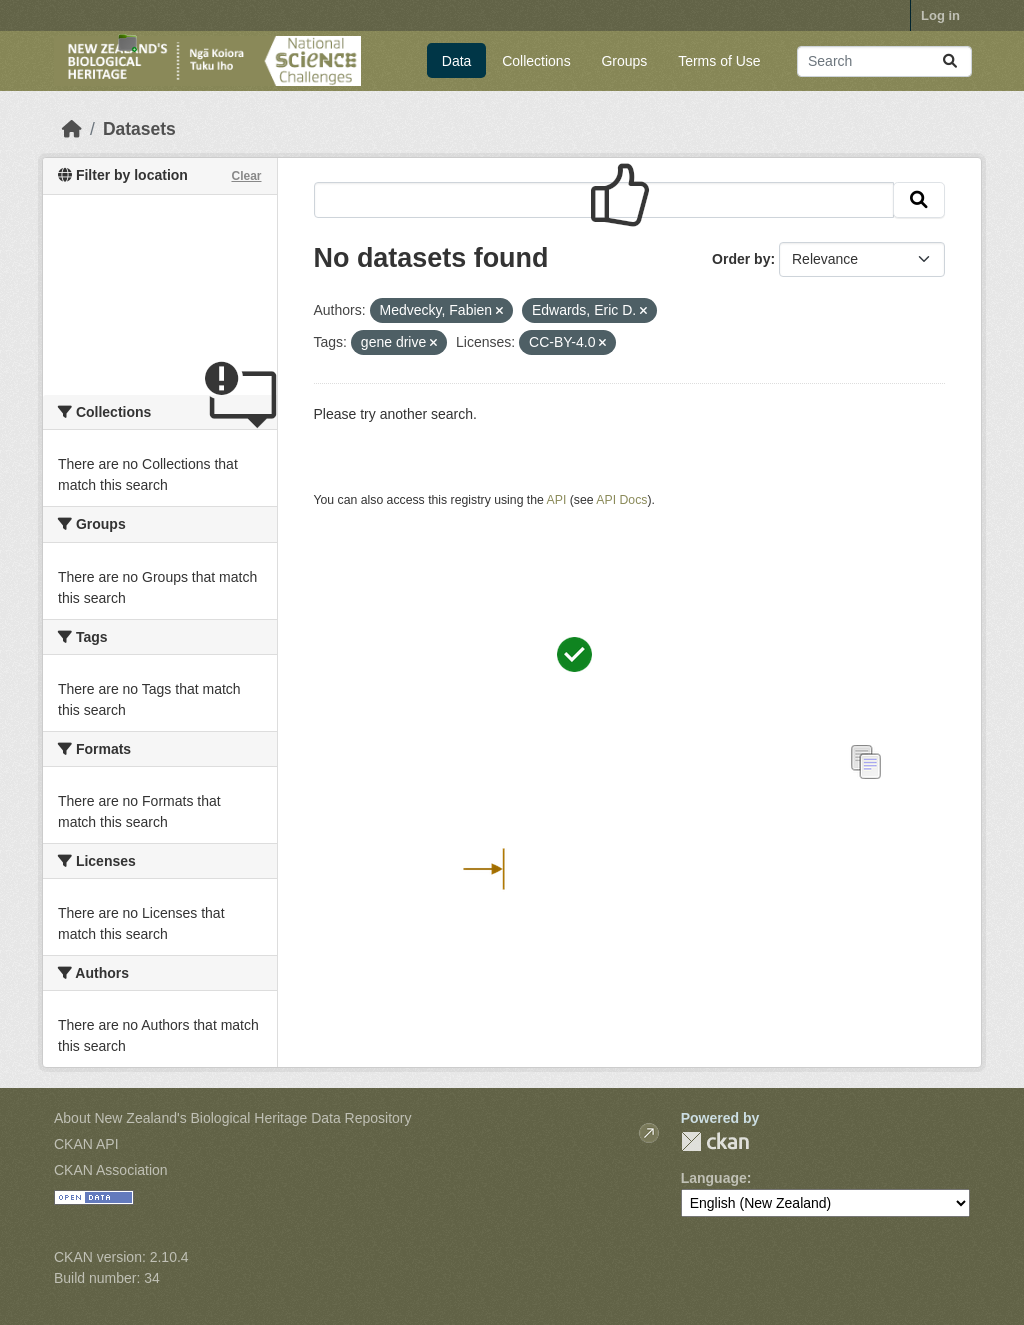 This screenshot has width=1024, height=1325. What do you see at coordinates (618, 195) in the screenshot?
I see `access body and hand gesture emojis` at bounding box center [618, 195].